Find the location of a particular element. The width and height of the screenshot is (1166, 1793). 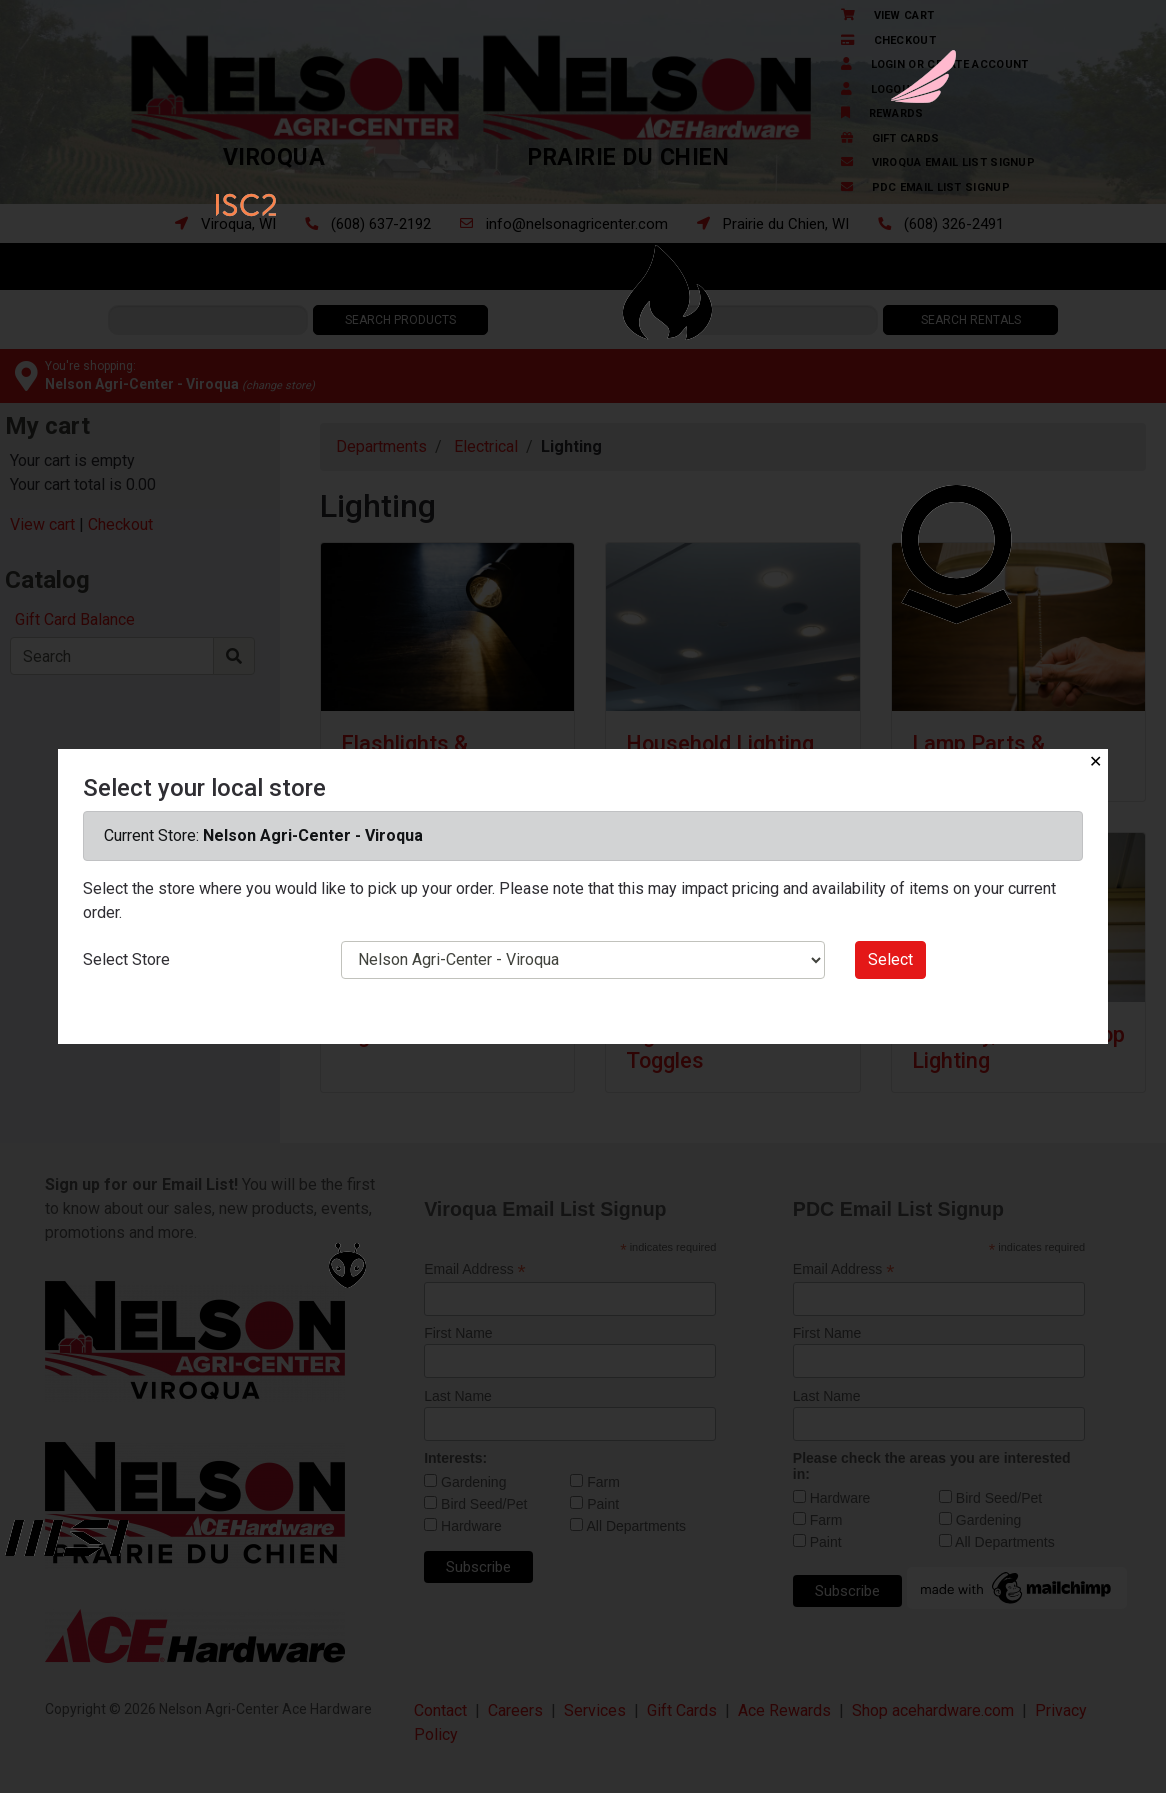

fireship brand logo is located at coordinates (667, 292).